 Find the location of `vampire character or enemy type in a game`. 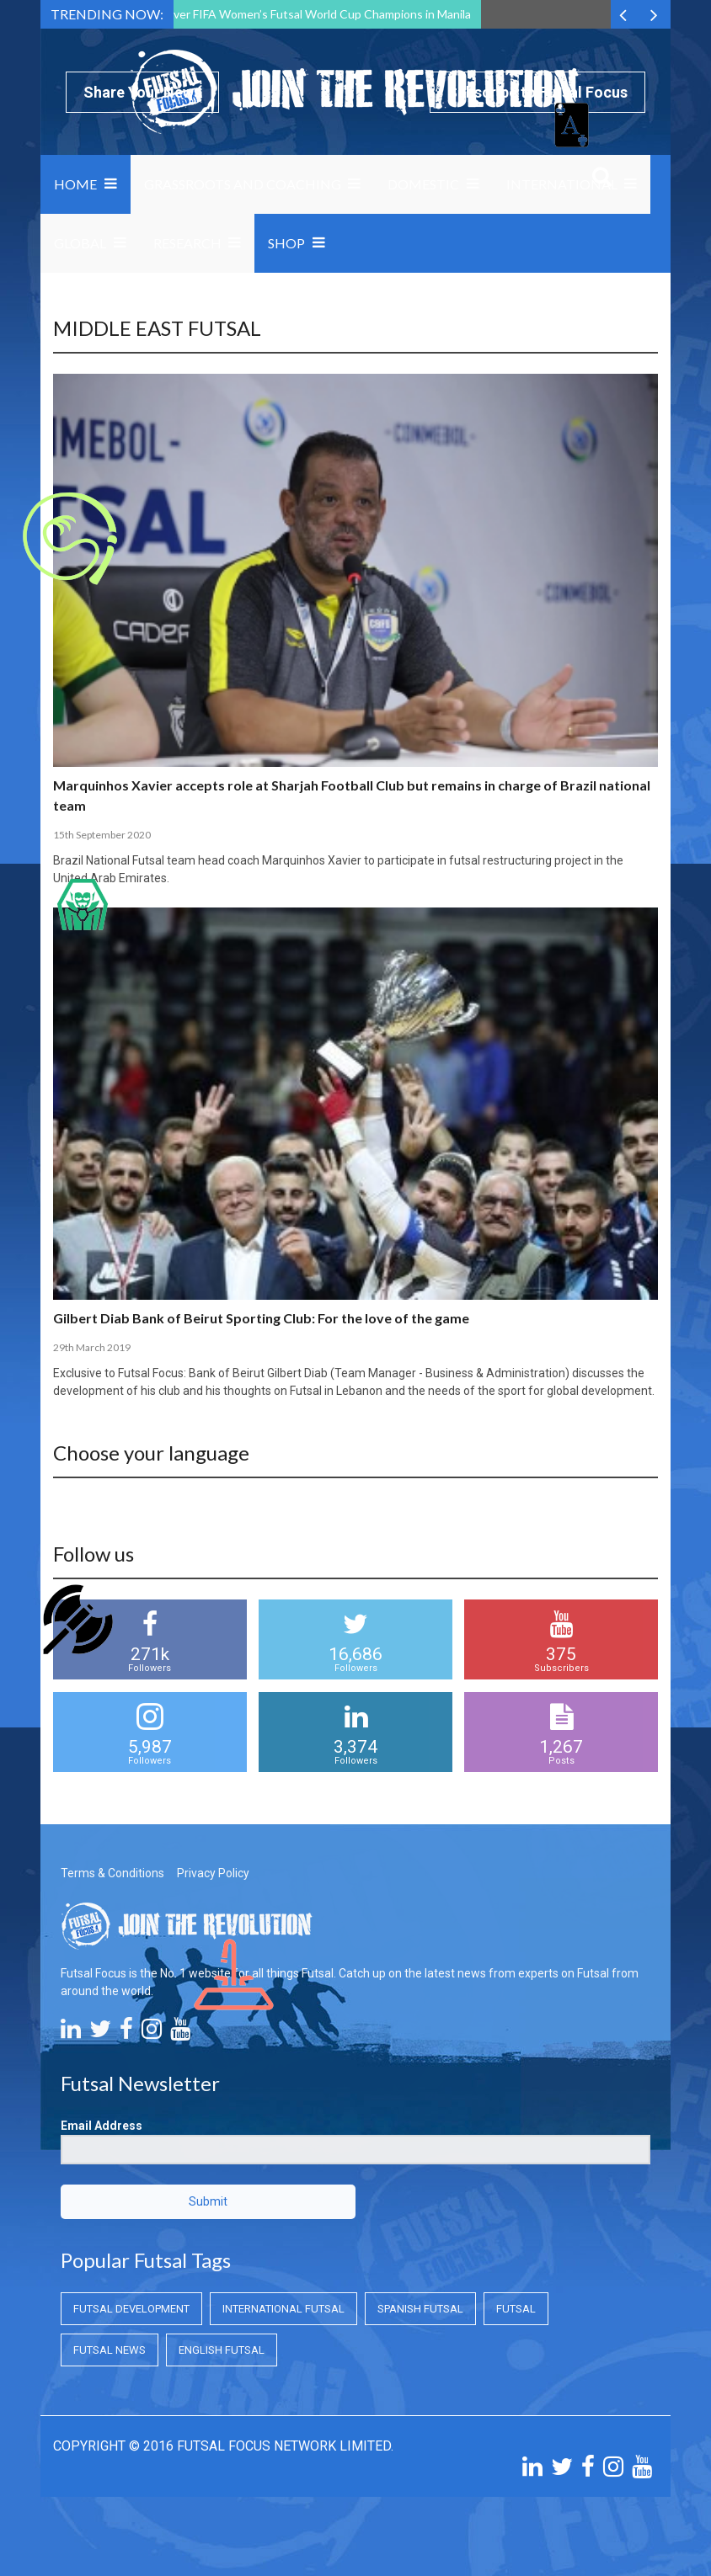

vampire character or enemy type in a game is located at coordinates (83, 904).